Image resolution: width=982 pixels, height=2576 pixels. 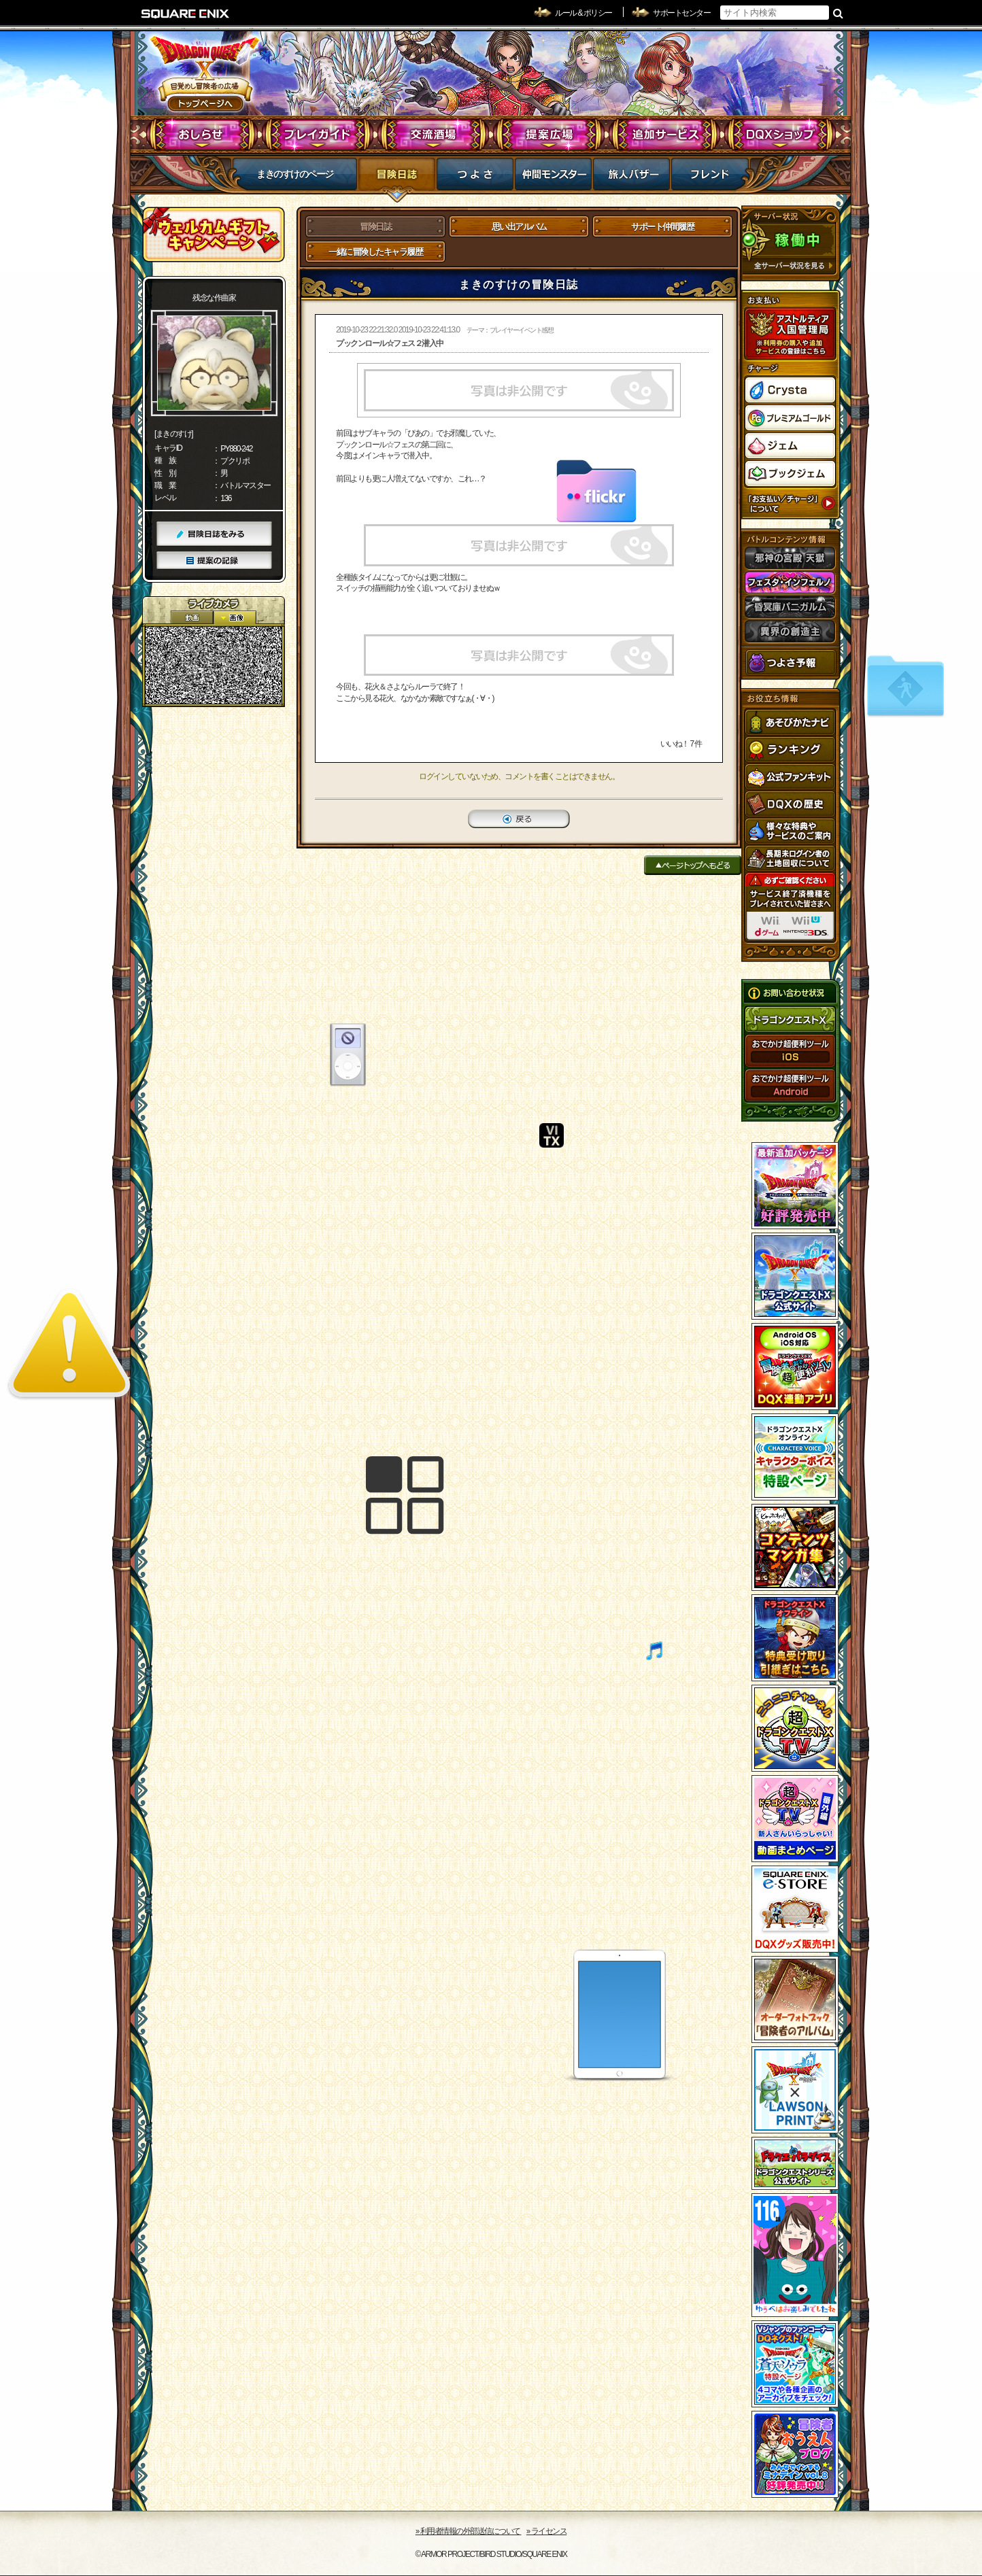 I want to click on open folder containing flickr downloads or exports, so click(x=596, y=493).